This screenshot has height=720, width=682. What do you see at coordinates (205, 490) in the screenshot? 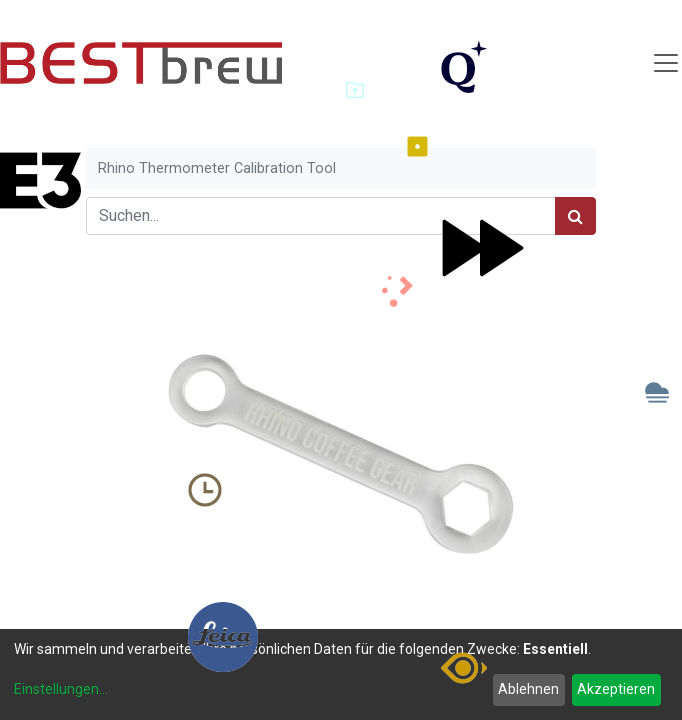
I see `view time or clock settings` at bounding box center [205, 490].